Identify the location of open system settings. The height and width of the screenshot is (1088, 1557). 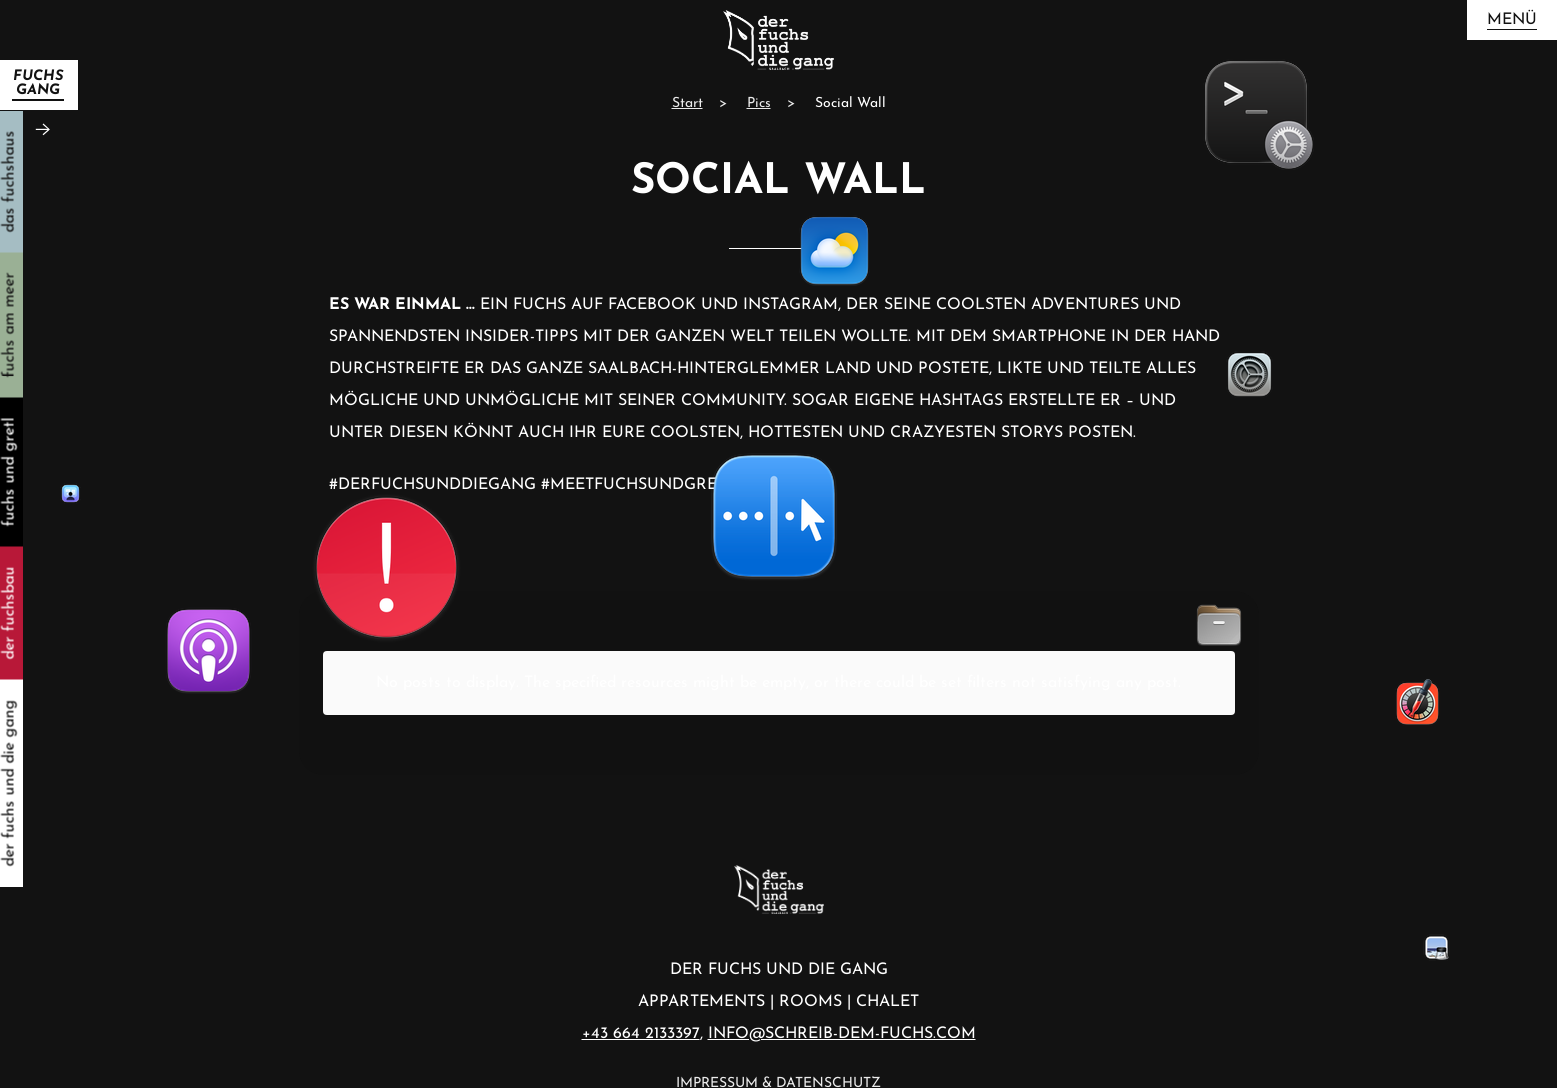
(1249, 374).